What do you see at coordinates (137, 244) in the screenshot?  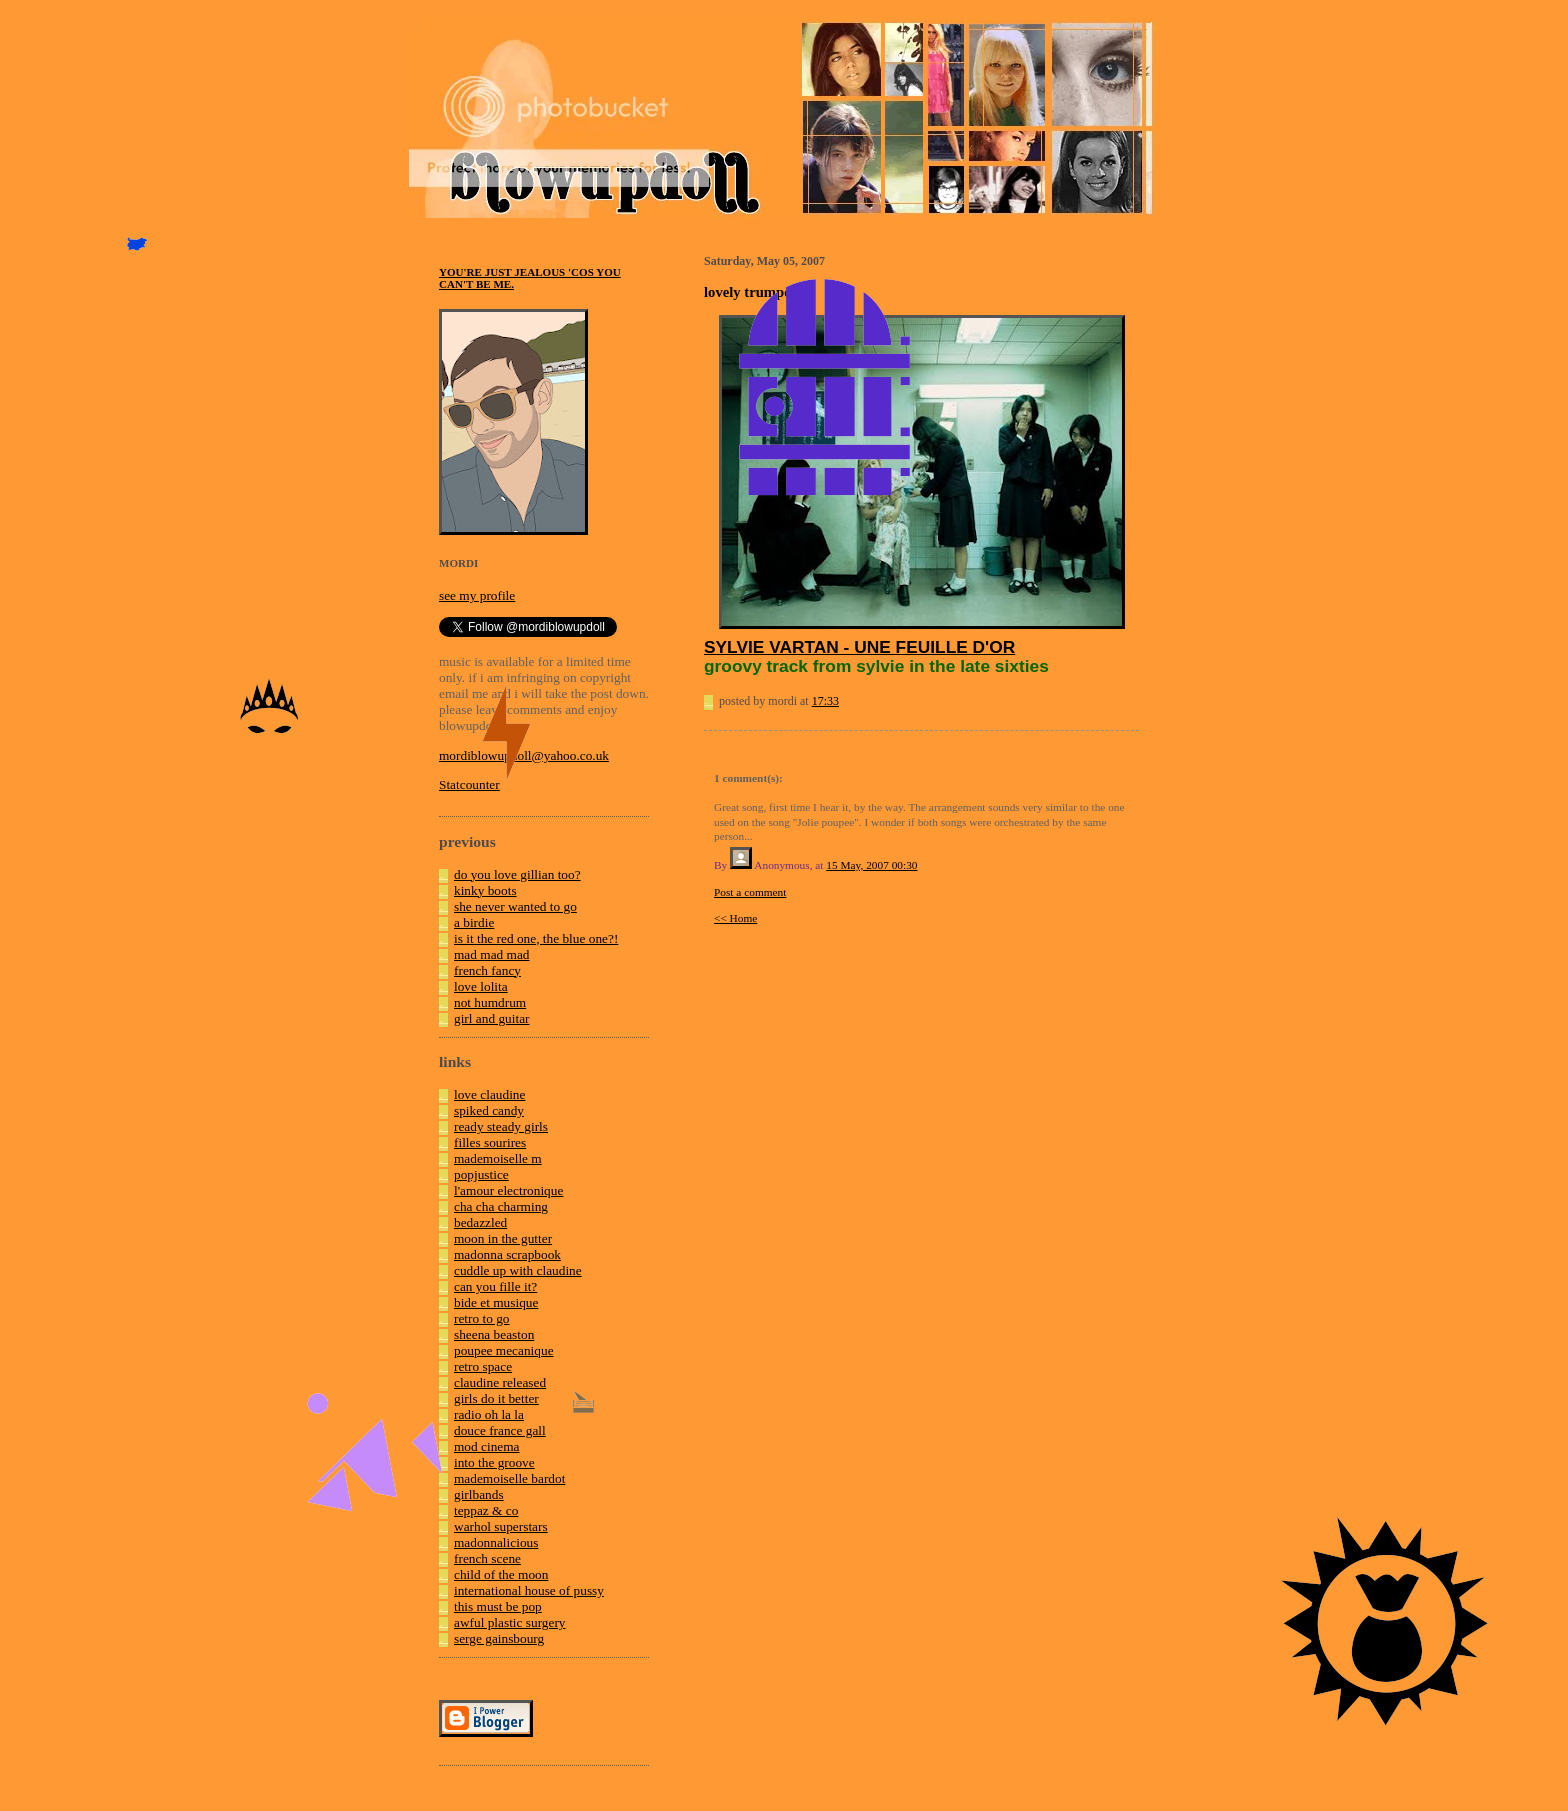 I see `select bulgaria as your country or region` at bounding box center [137, 244].